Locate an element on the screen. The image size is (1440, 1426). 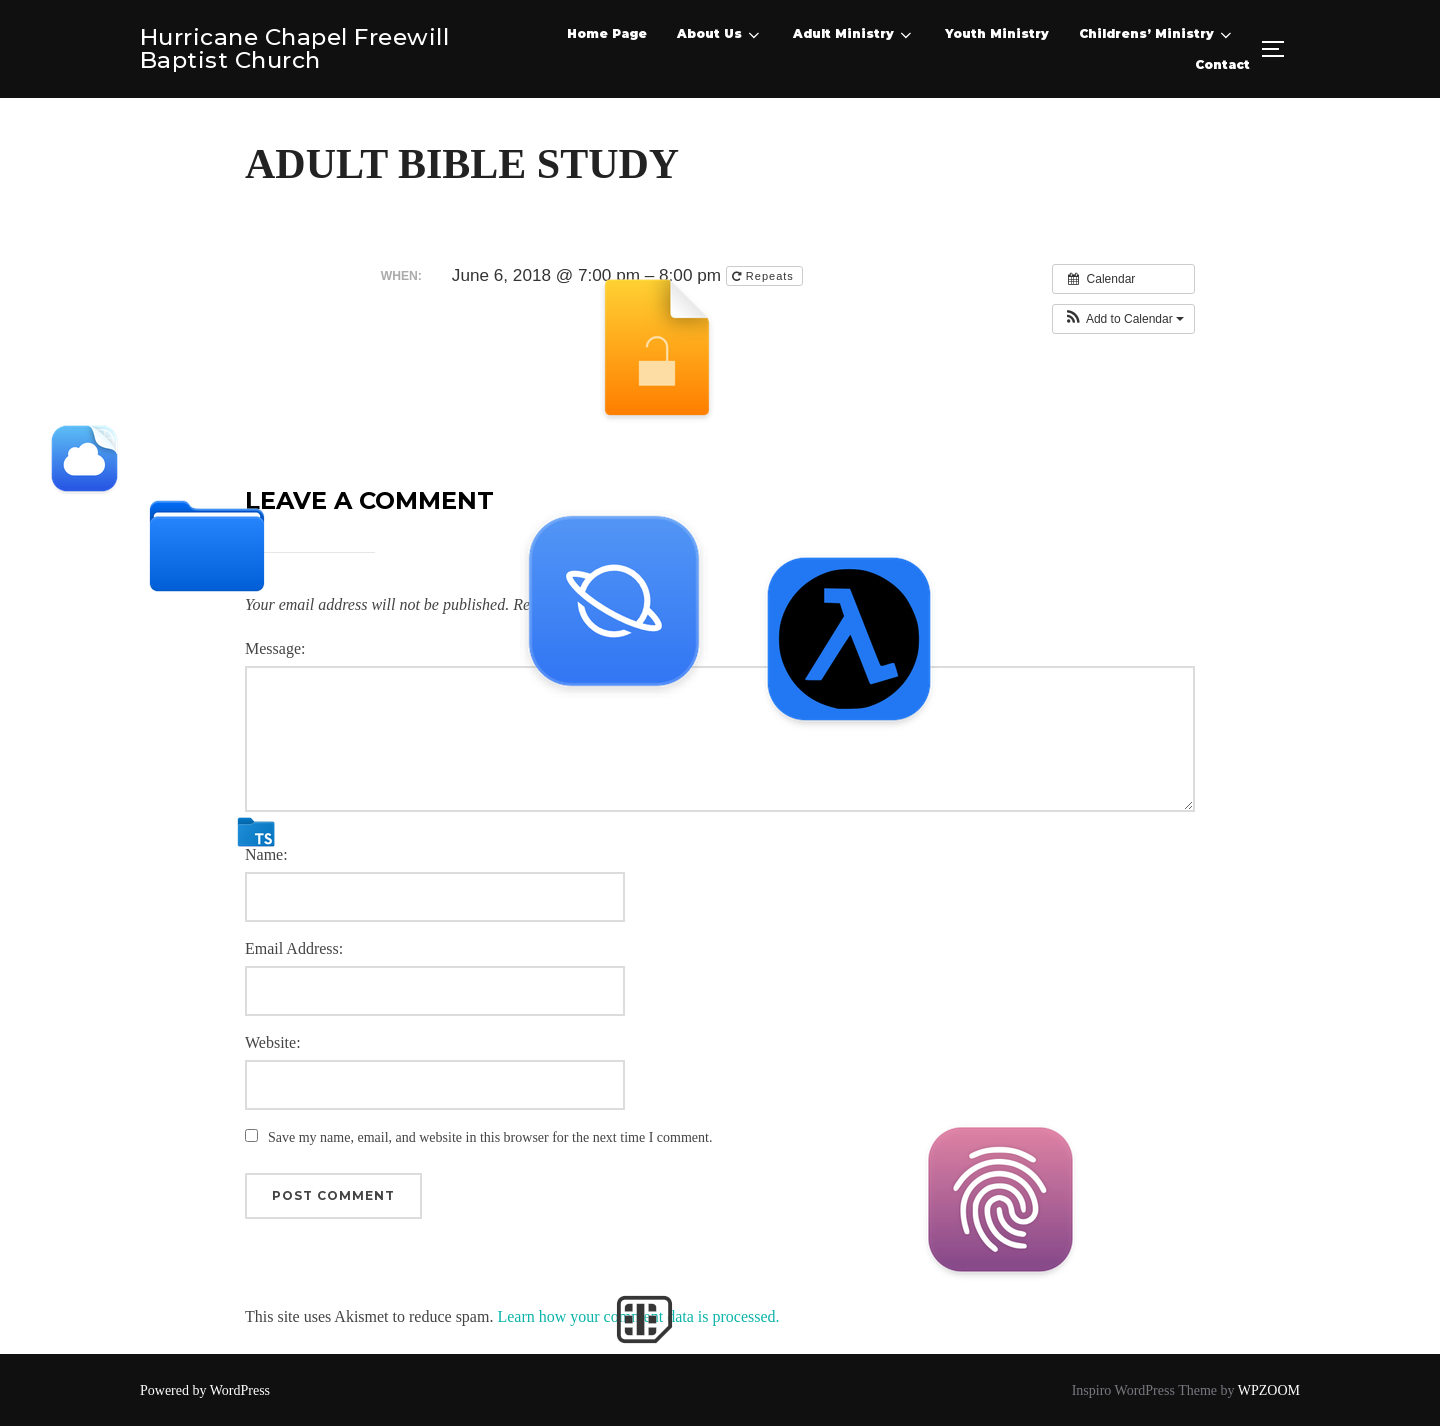
typescript project folder is located at coordinates (256, 833).